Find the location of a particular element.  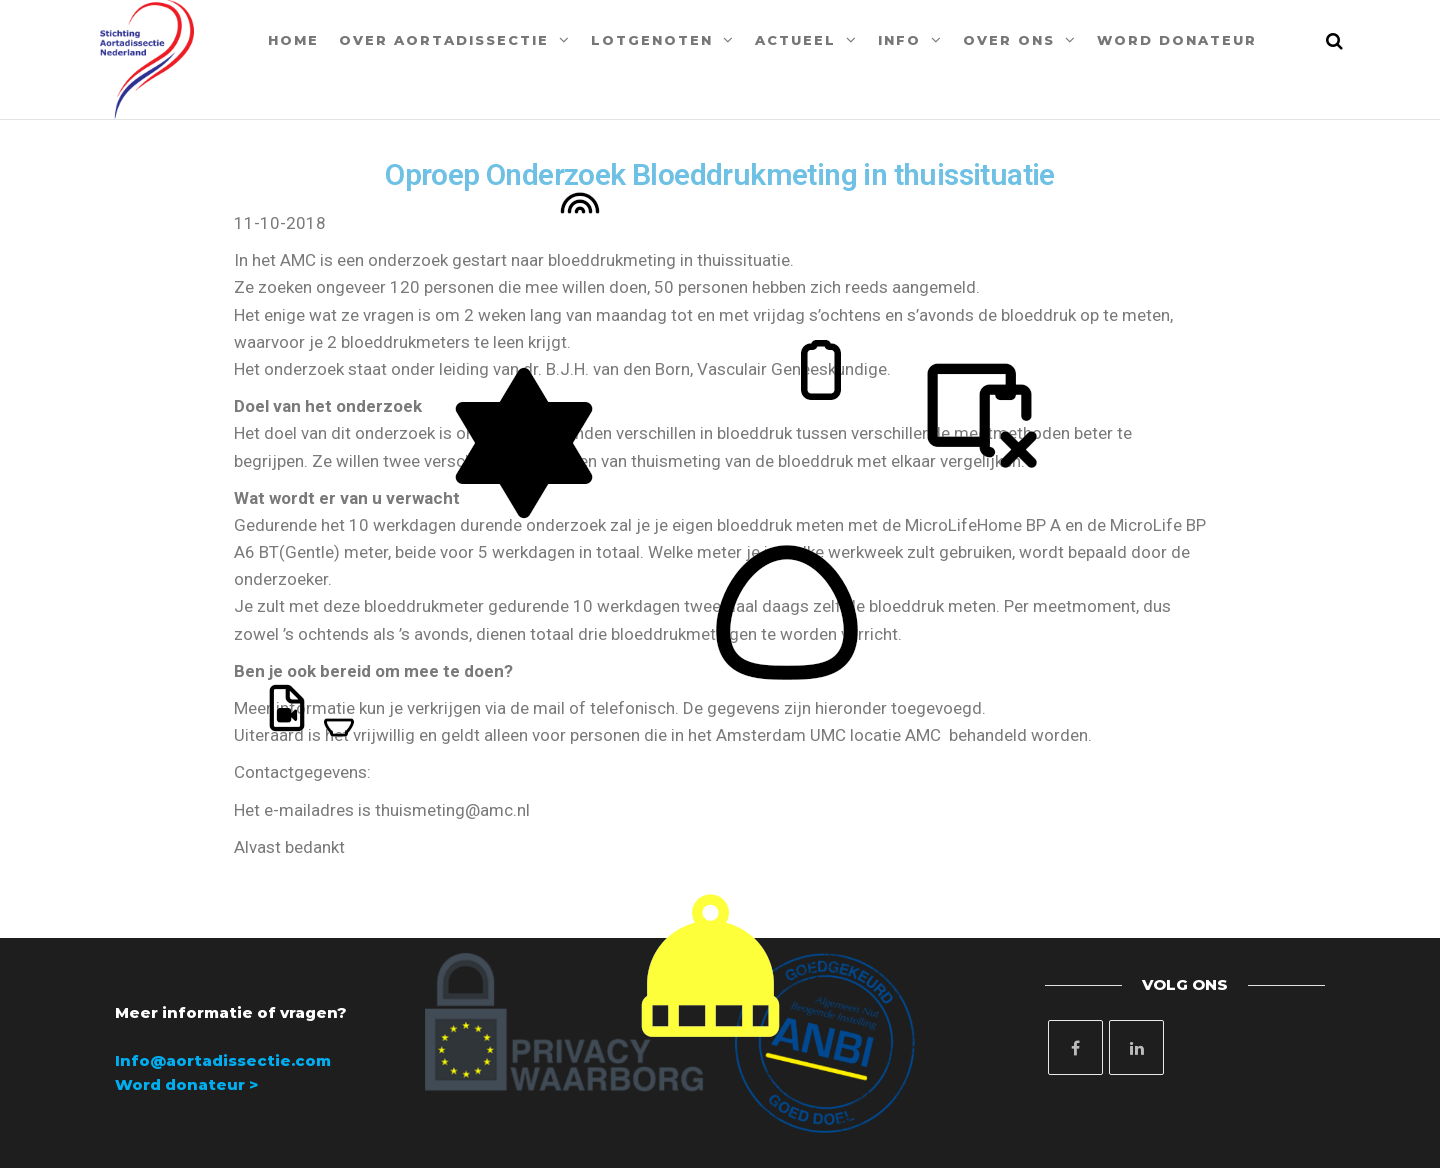

select winter or cold weather clothing category is located at coordinates (710, 973).